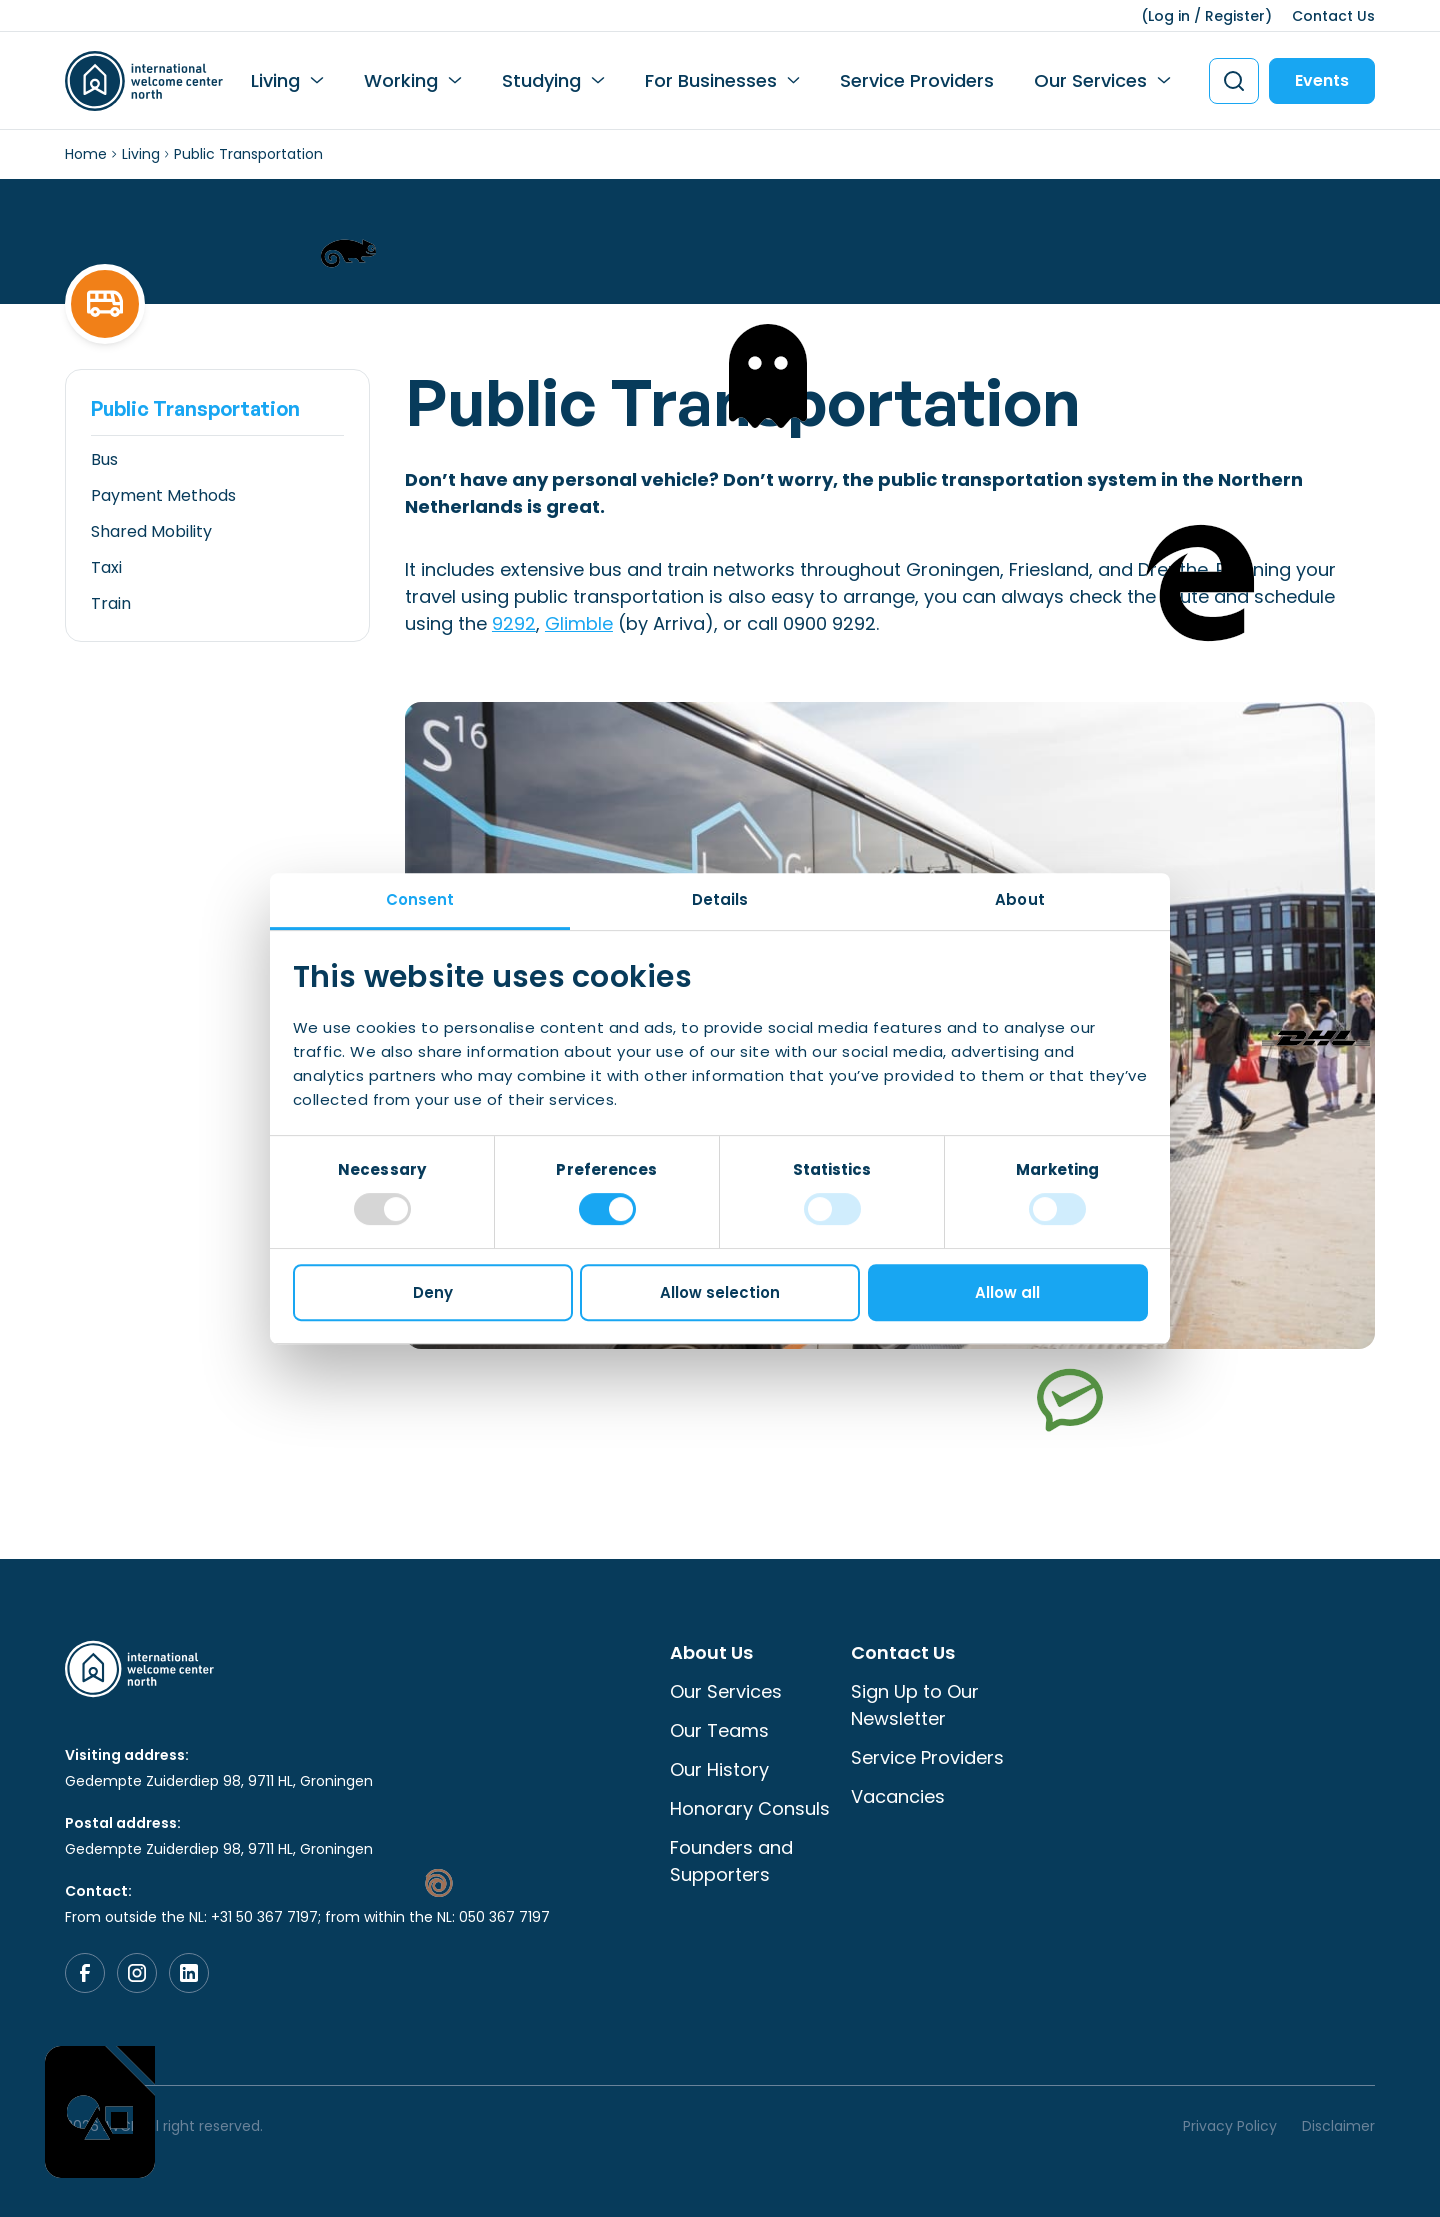 This screenshot has width=1440, height=2217. Describe the element at coordinates (1200, 583) in the screenshot. I see `open microsoft edge legacy browser` at that location.